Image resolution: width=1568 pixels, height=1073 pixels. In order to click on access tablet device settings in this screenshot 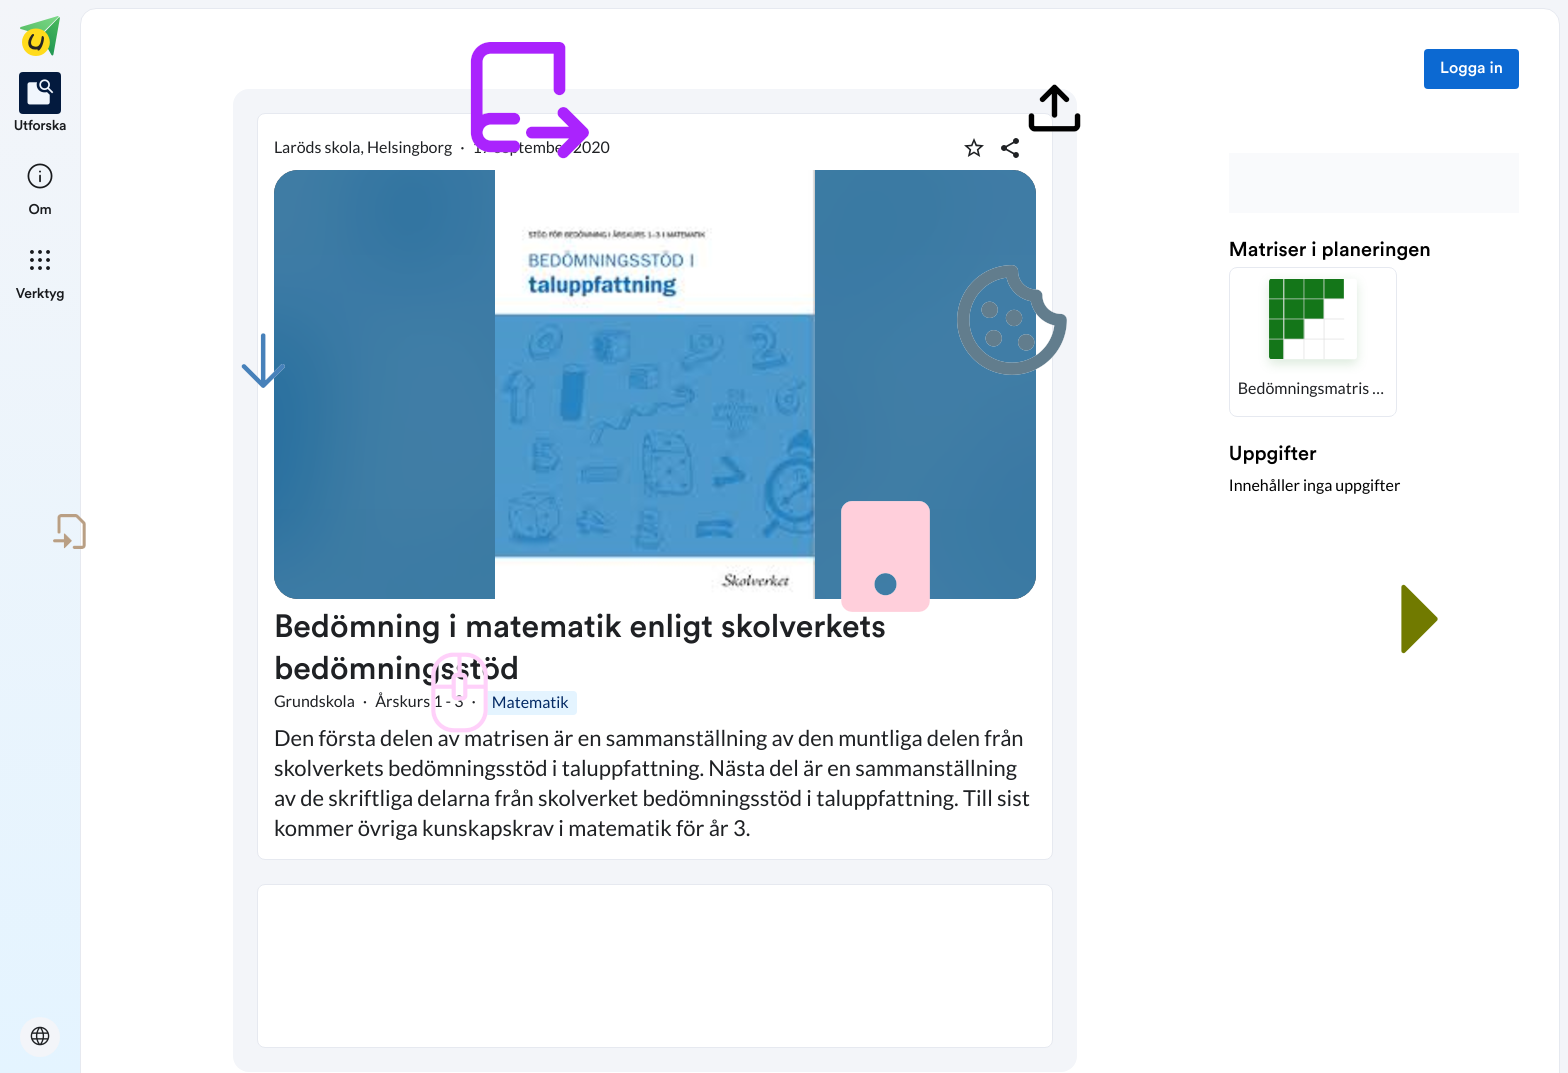, I will do `click(885, 556)`.